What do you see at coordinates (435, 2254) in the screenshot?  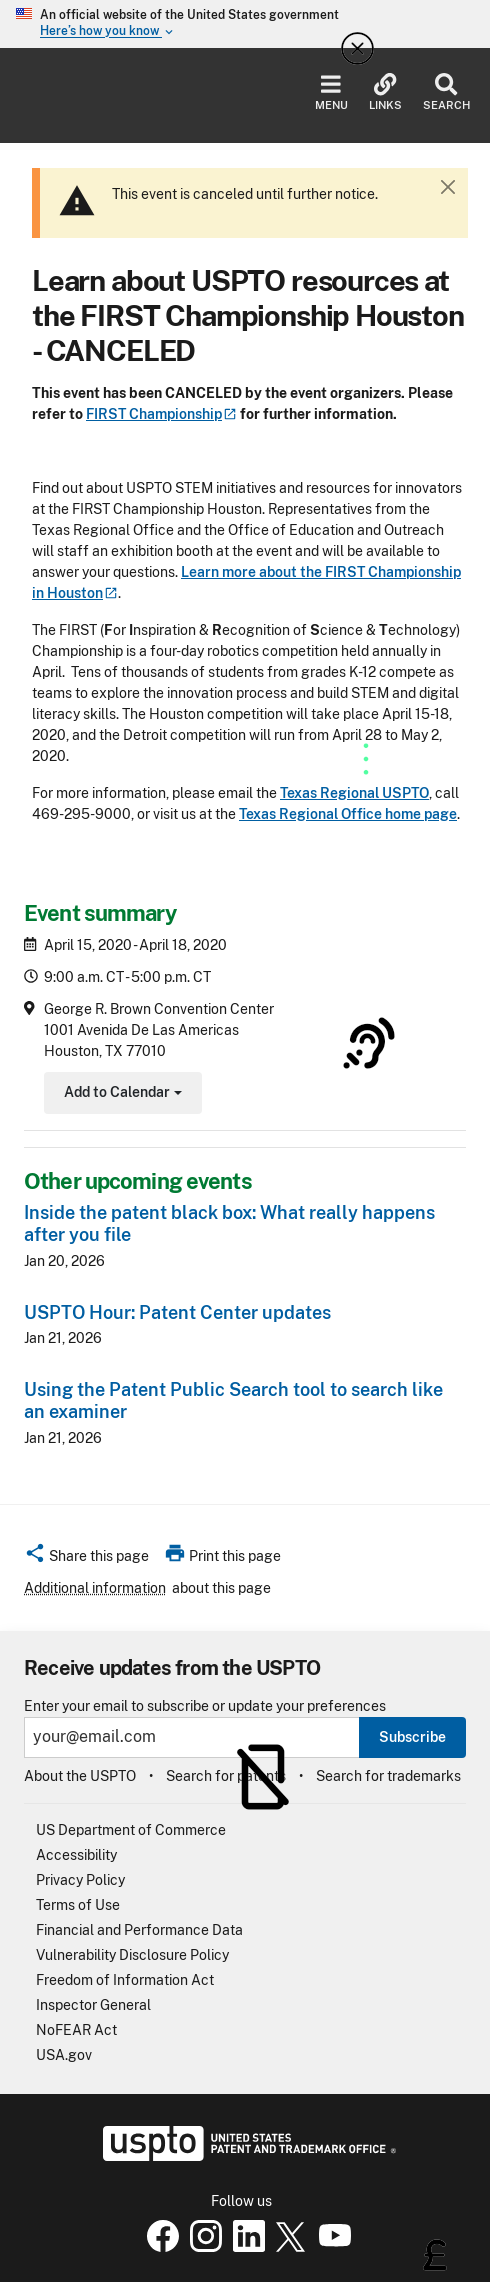 I see `indicates price or payment in British pounds` at bounding box center [435, 2254].